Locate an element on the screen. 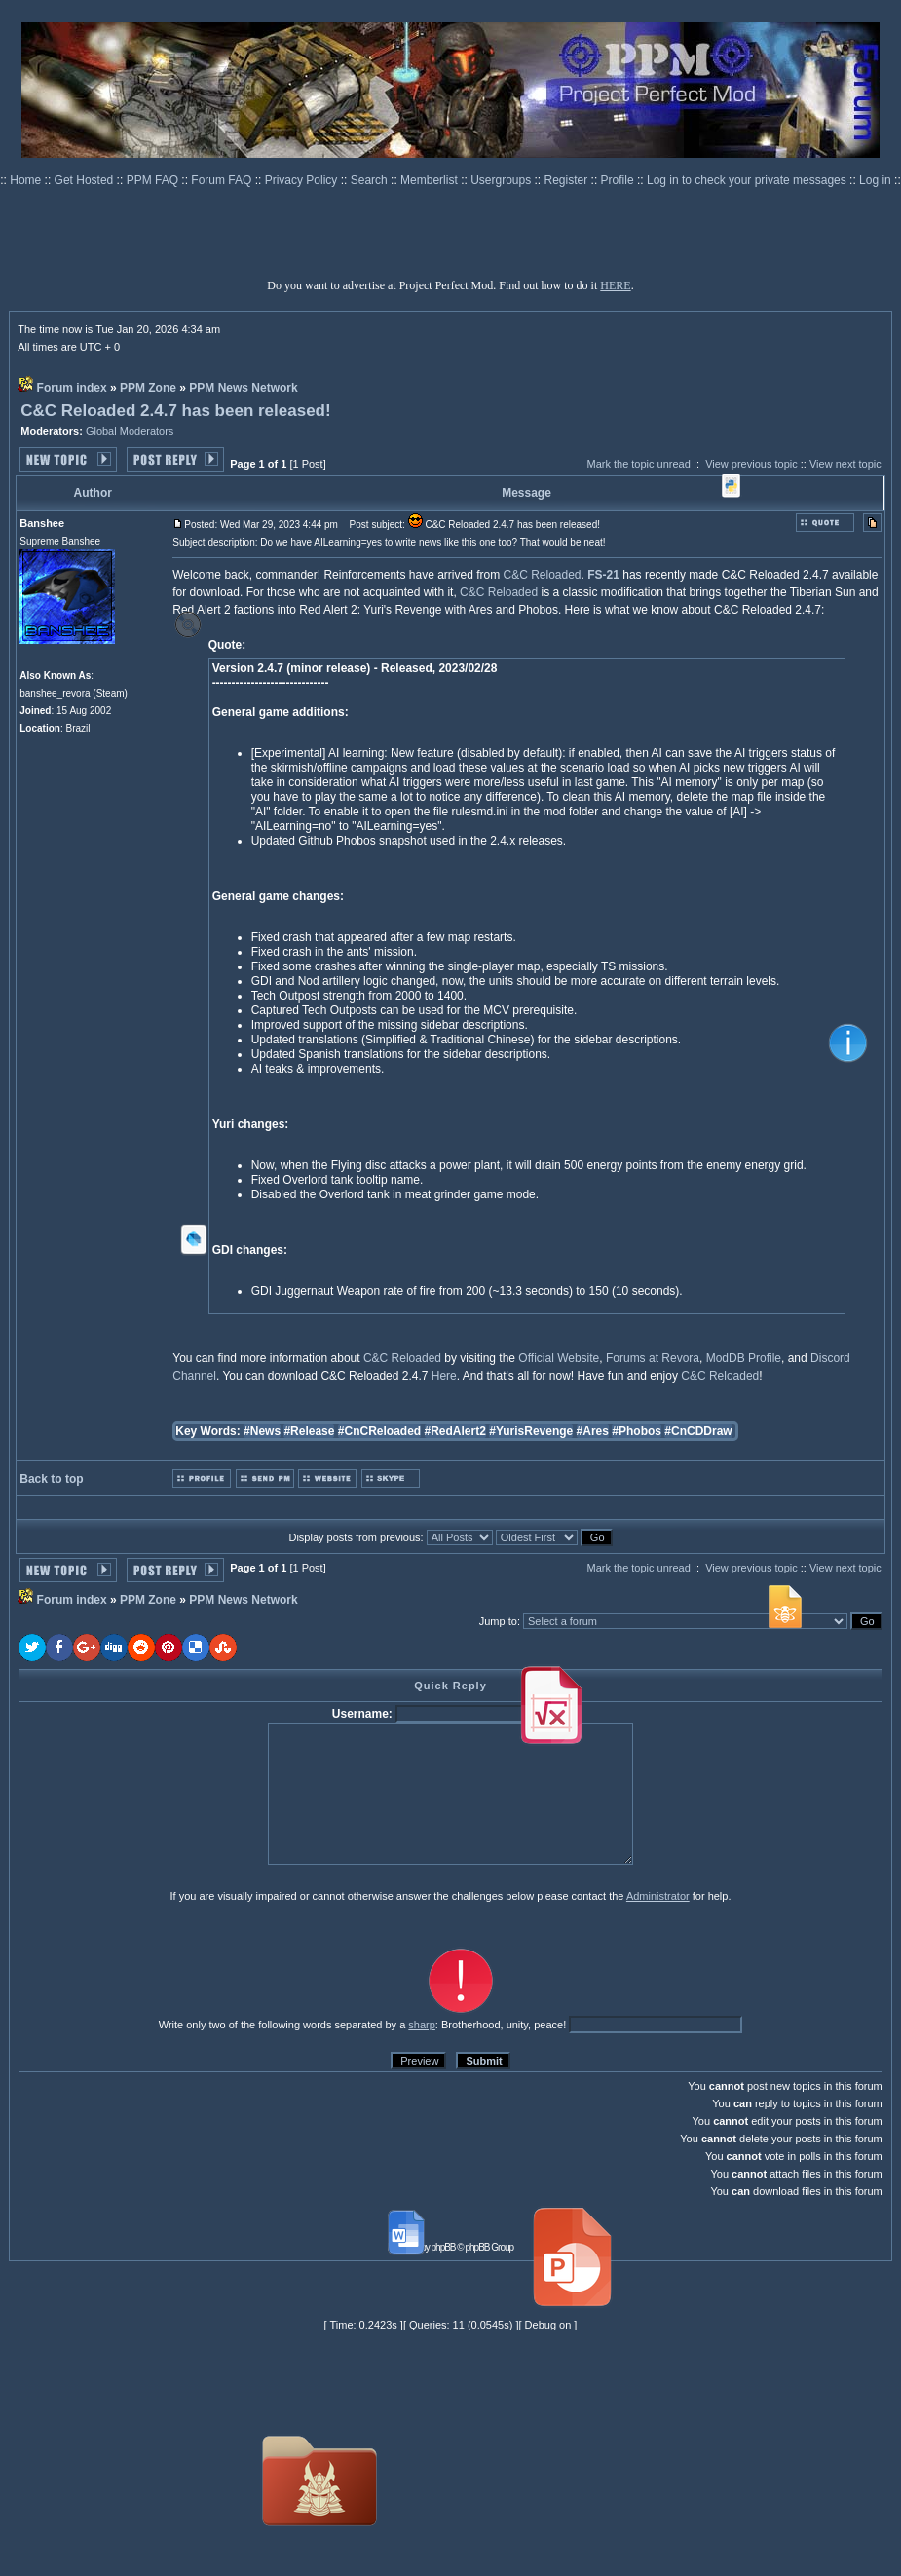 The height and width of the screenshot is (2576, 901). indicates informational message or tip is located at coordinates (847, 1042).